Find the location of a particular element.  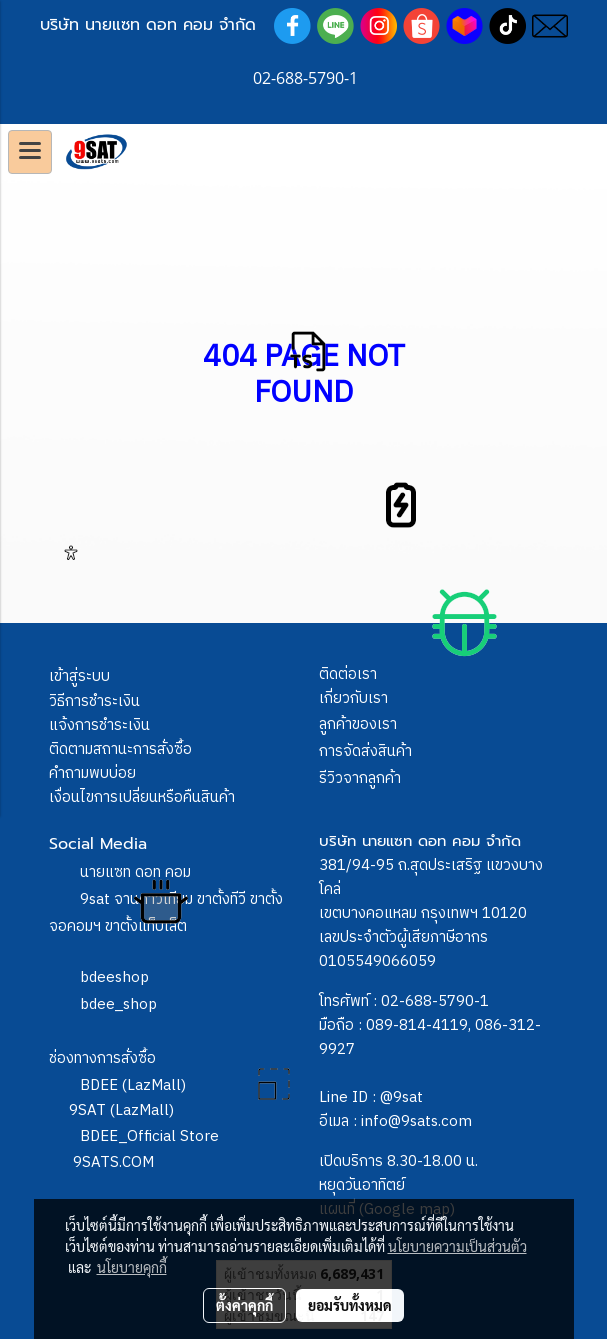

access recipes or cooking features is located at coordinates (161, 905).